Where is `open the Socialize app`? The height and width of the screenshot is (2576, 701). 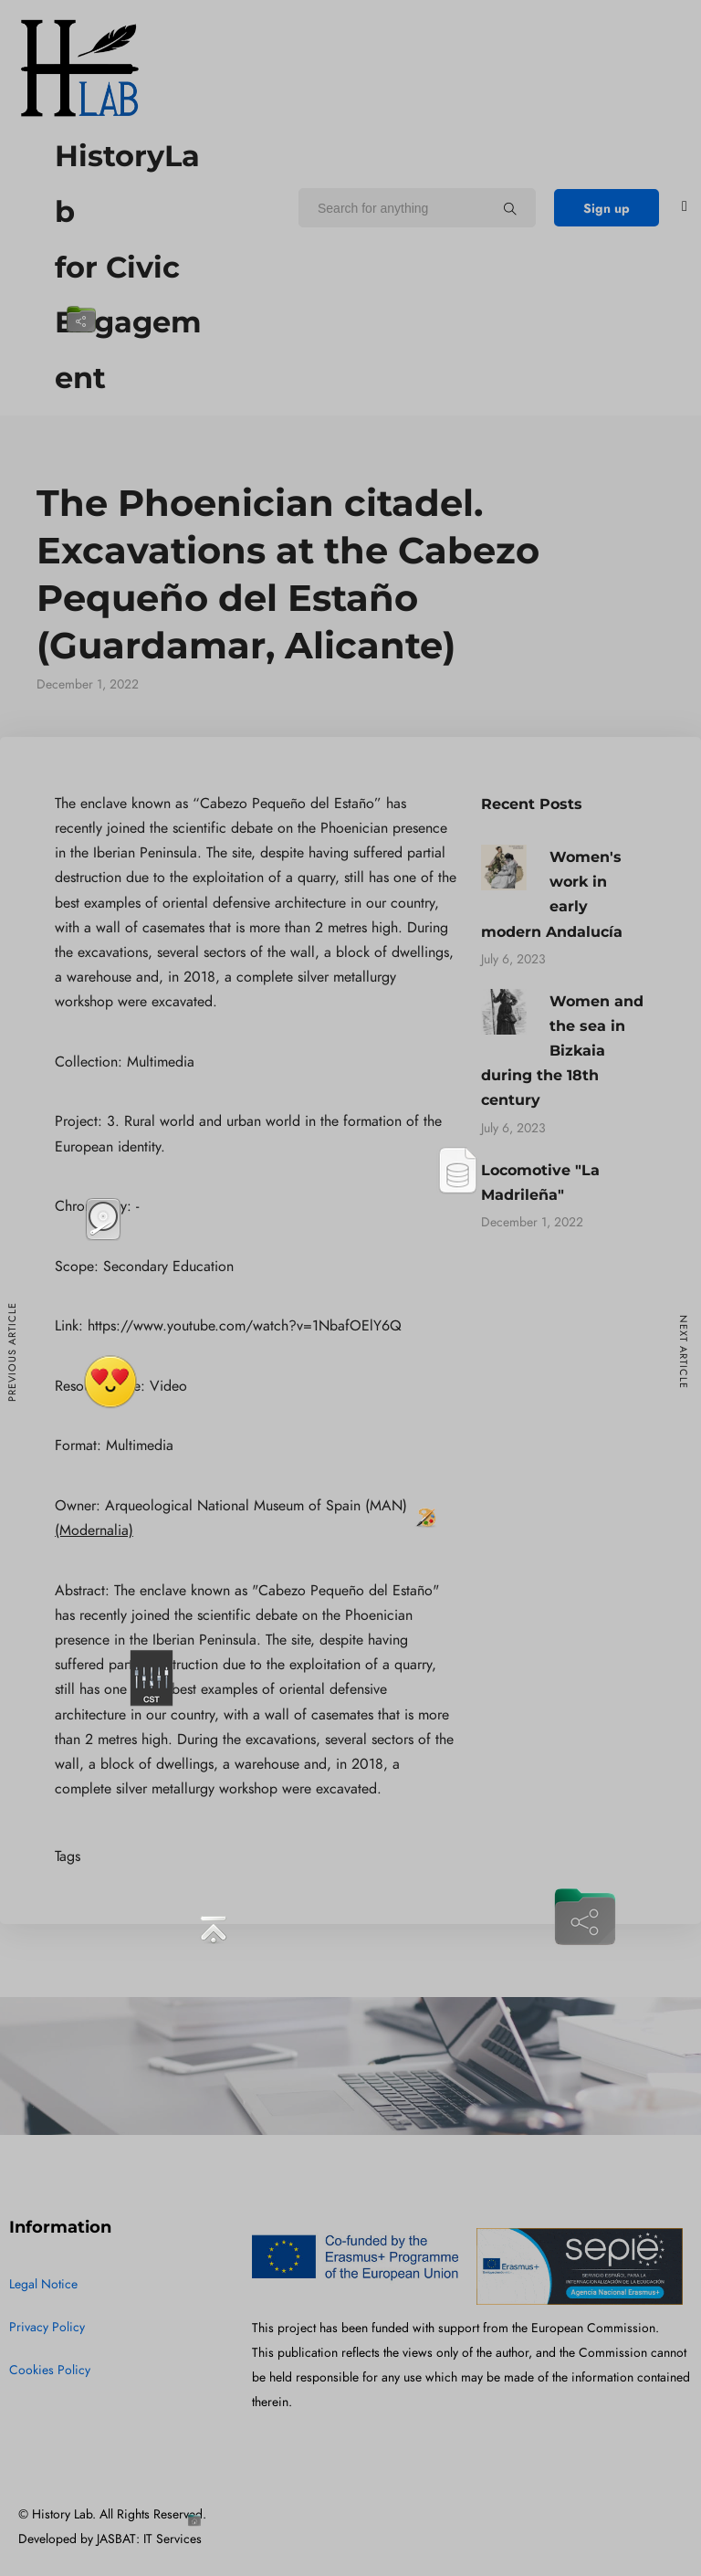 open the Socialize app is located at coordinates (110, 1382).